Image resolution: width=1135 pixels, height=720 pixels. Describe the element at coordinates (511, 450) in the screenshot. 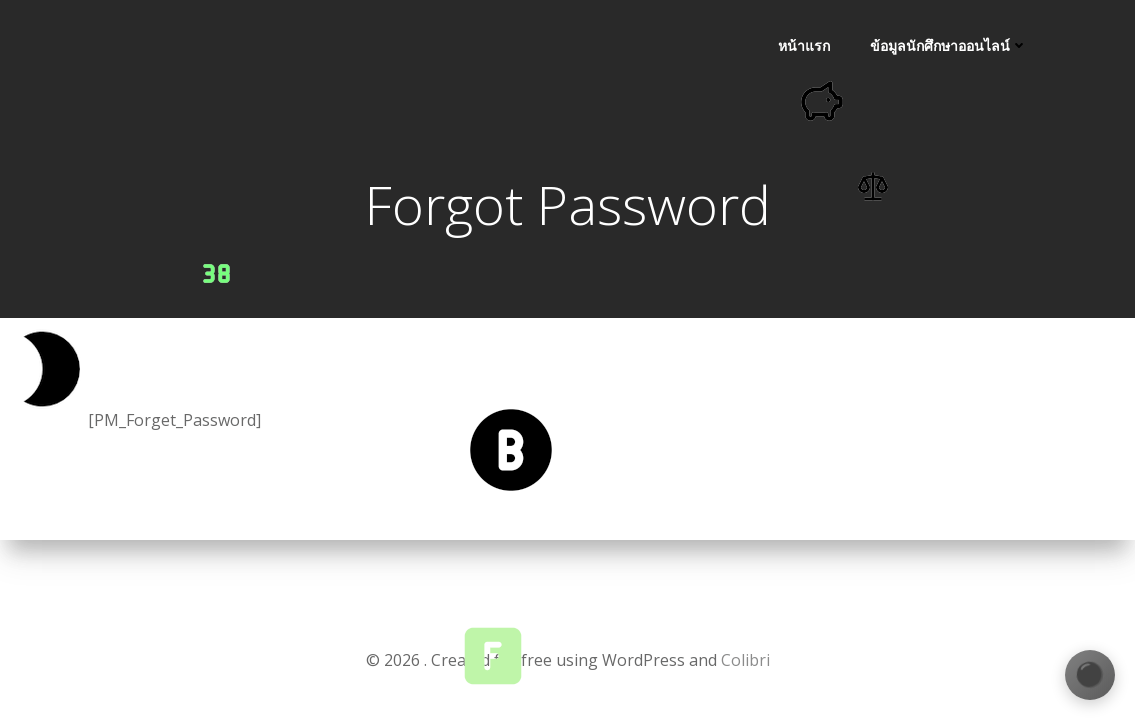

I see `apply bold formatting to selected text` at that location.